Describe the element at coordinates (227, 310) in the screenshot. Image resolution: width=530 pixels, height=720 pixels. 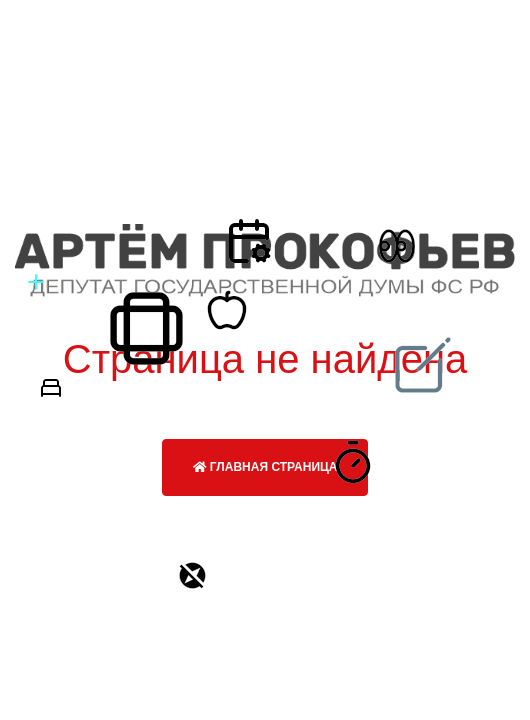
I see `access health or nutrition tracking` at that location.